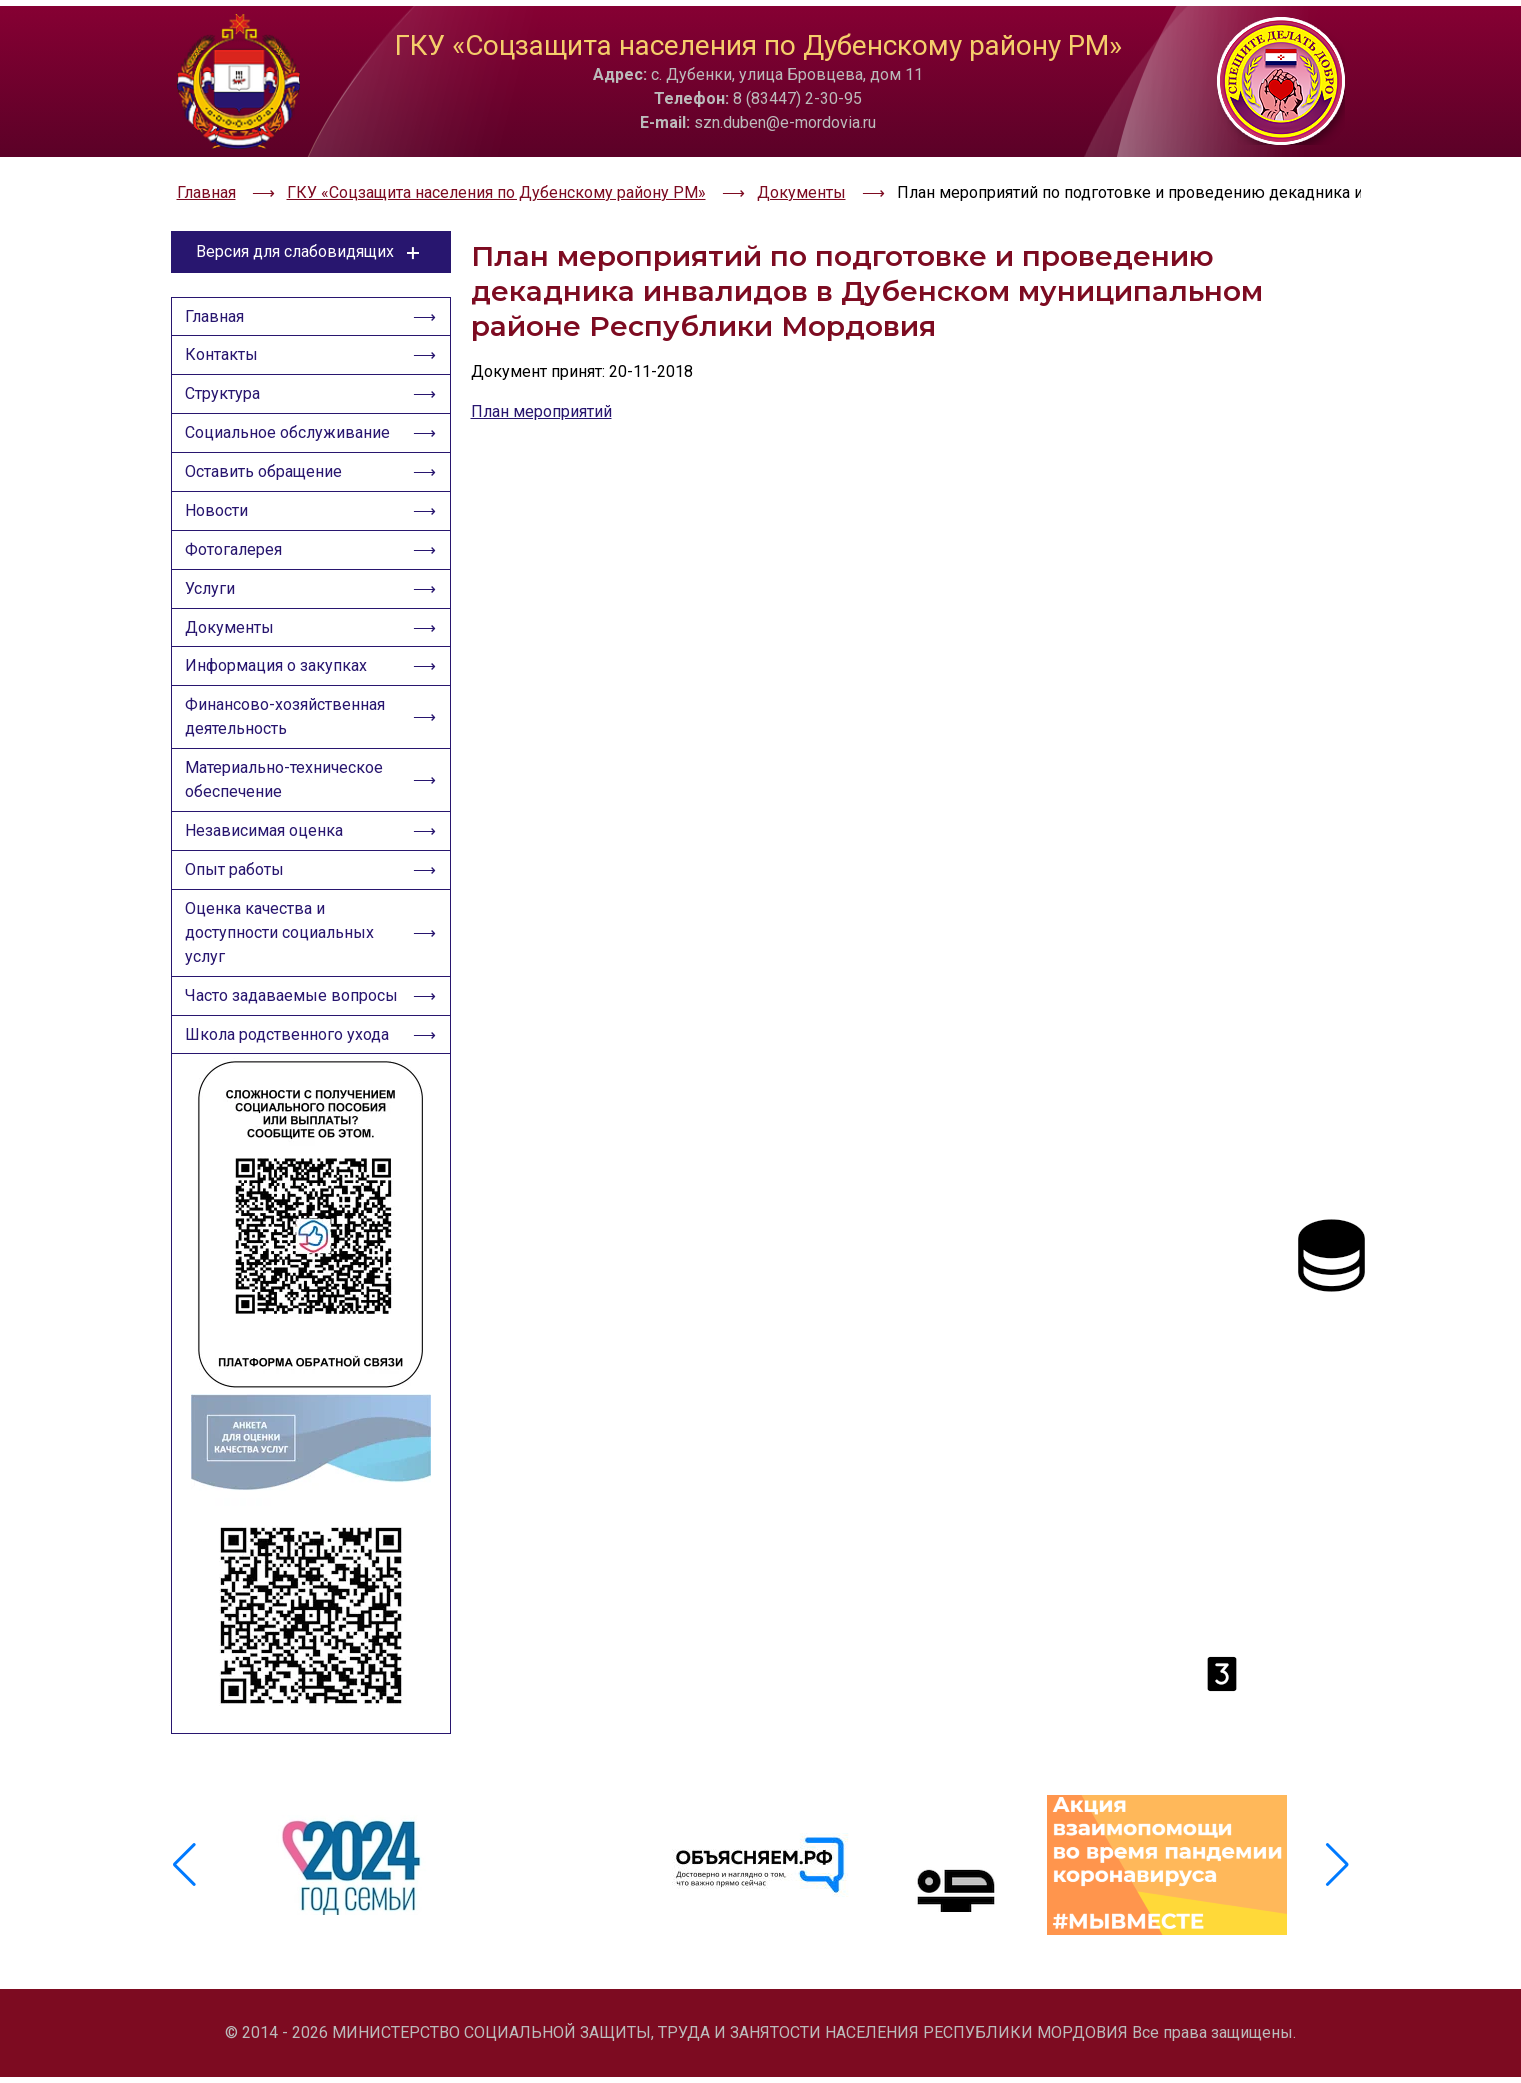 The image size is (1521, 2083). Describe the element at coordinates (1222, 1674) in the screenshot. I see `indicates step three in a multi-step process` at that location.